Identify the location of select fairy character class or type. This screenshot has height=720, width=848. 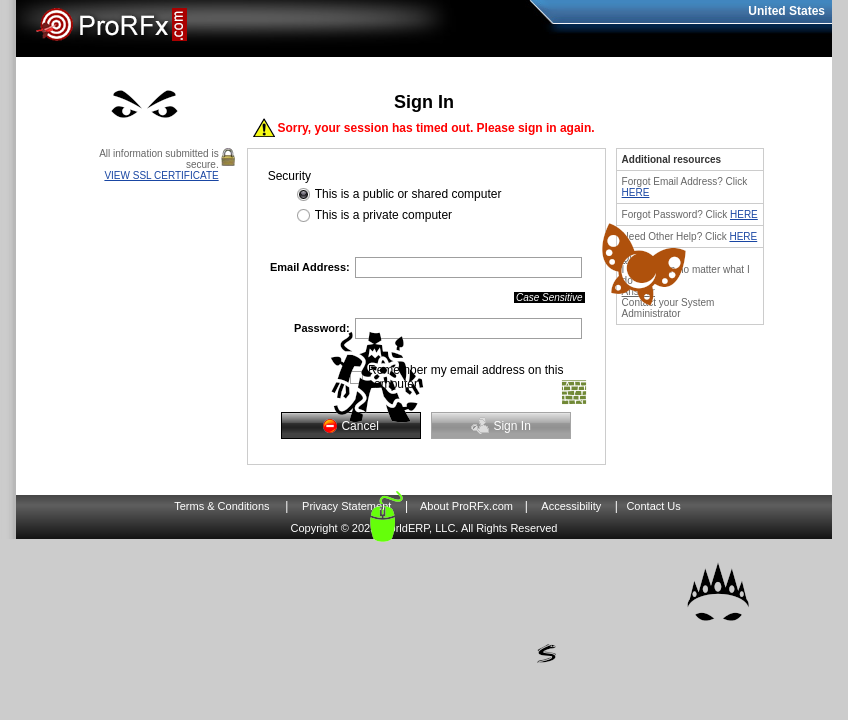
(644, 264).